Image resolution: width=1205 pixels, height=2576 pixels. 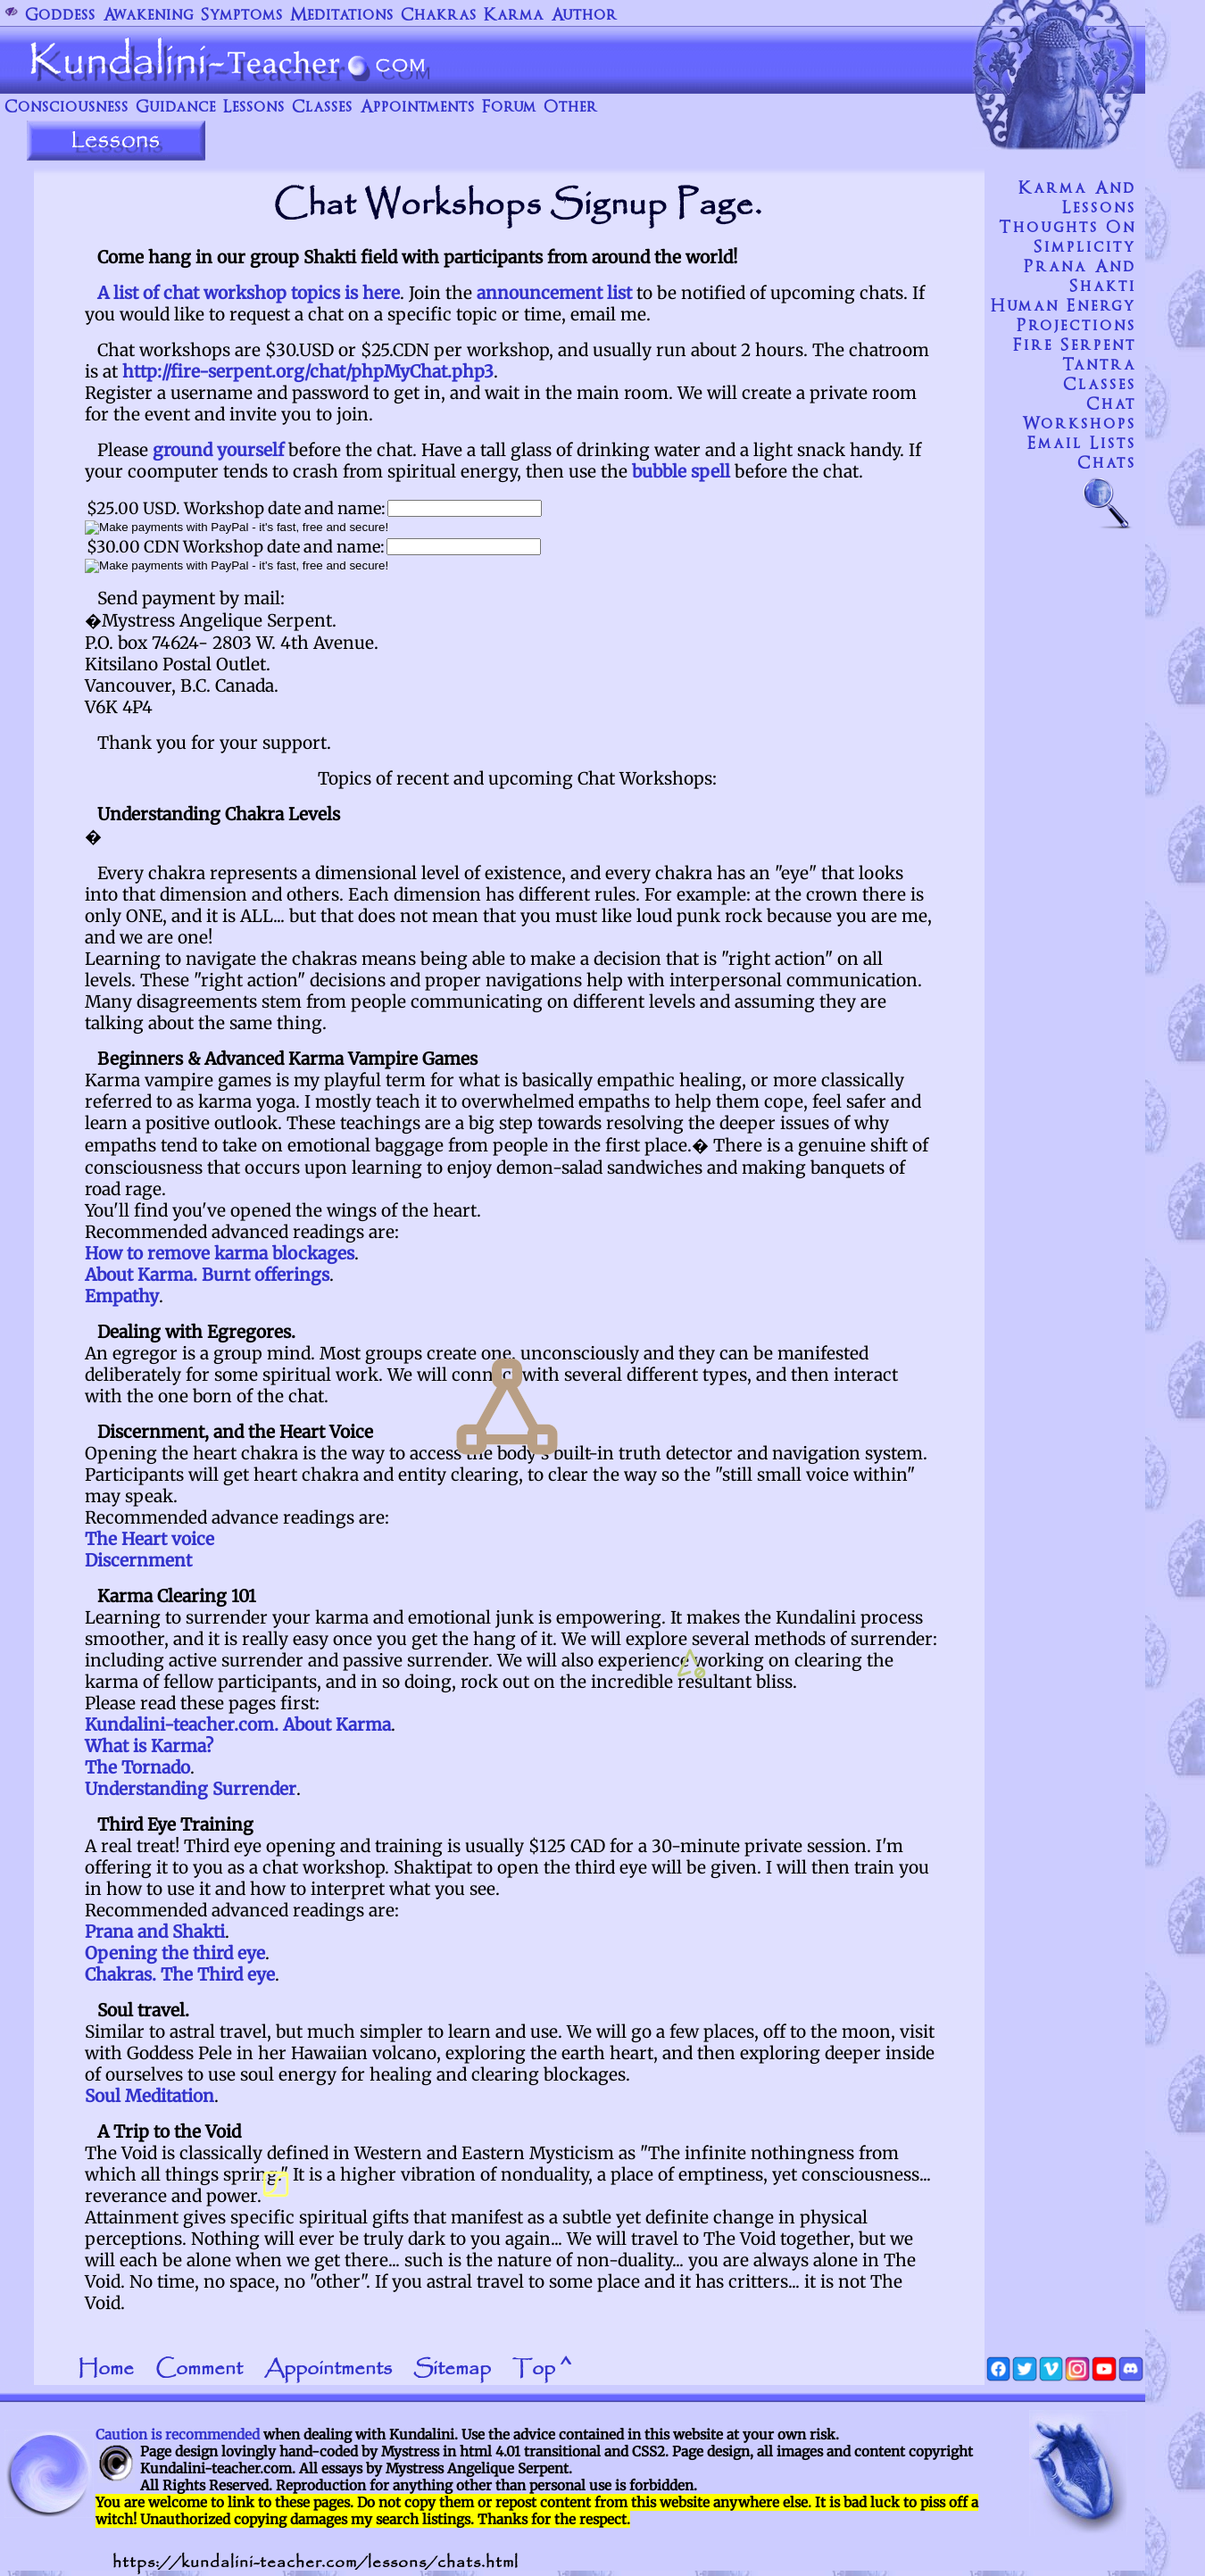 What do you see at coordinates (276, 2184) in the screenshot?
I see `adjust display contrast settings` at bounding box center [276, 2184].